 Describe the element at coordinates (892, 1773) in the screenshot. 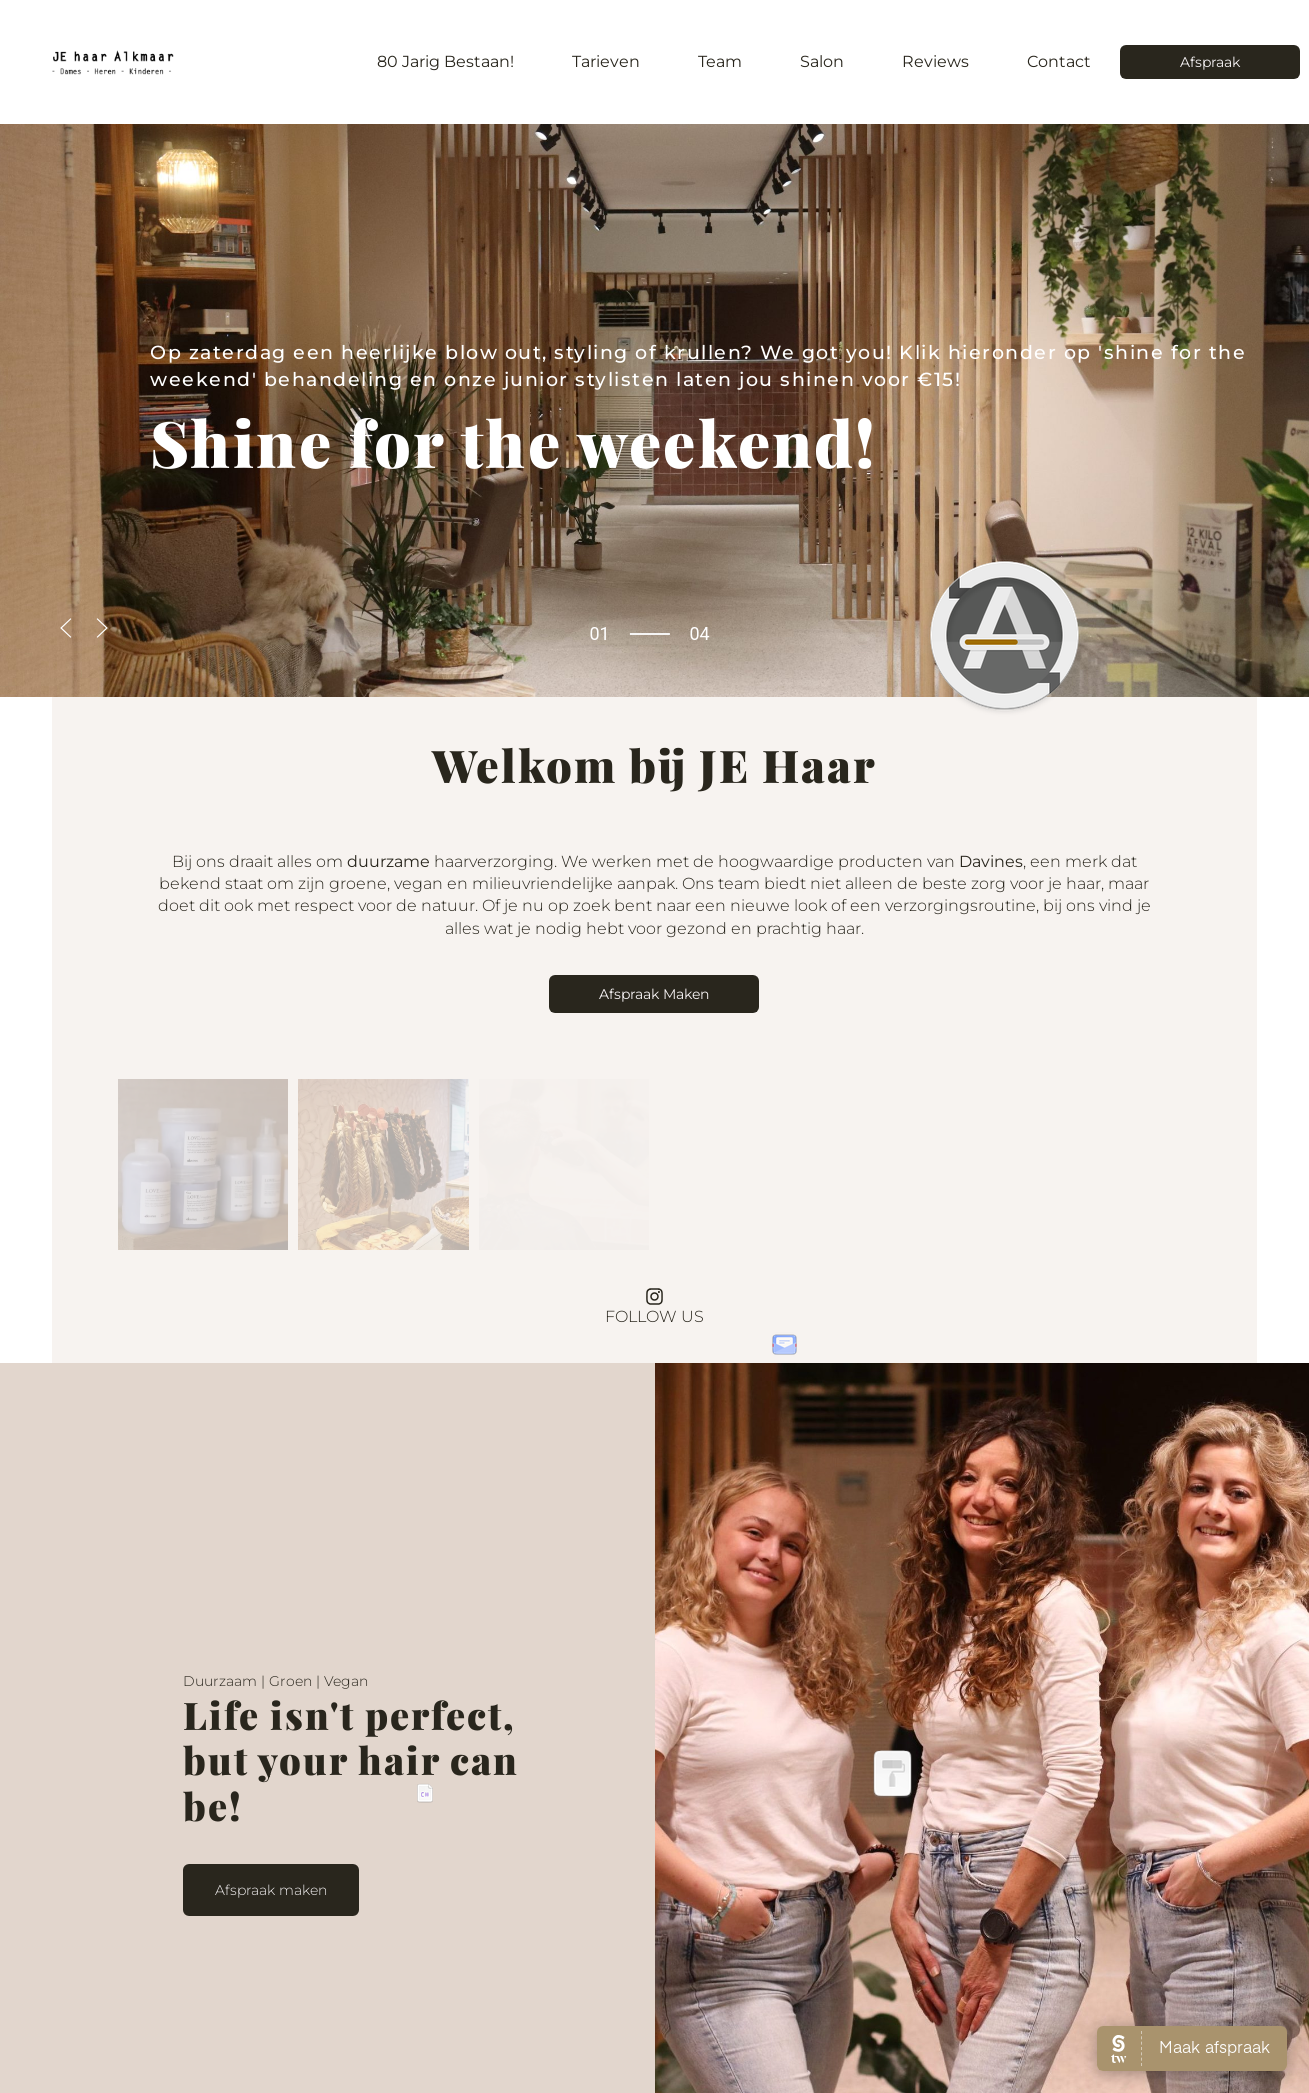

I see `open a theme configuration file` at that location.